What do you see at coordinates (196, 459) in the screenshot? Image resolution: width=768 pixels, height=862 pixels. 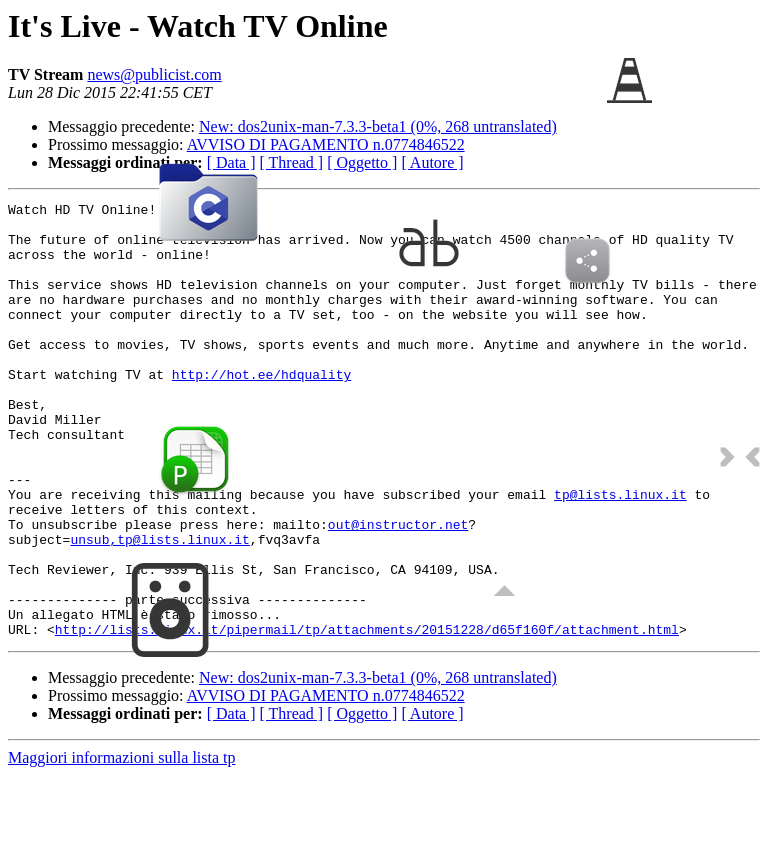 I see `open FreeOffice PlanMaker spreadsheet application` at bounding box center [196, 459].